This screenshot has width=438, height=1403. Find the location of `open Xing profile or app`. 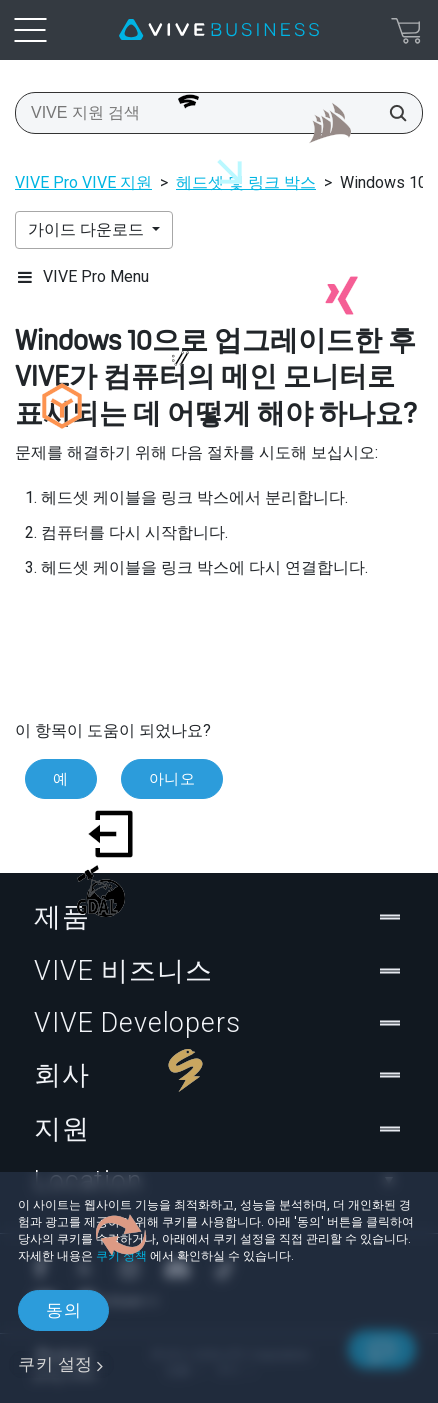

open Xing profile or app is located at coordinates (340, 294).